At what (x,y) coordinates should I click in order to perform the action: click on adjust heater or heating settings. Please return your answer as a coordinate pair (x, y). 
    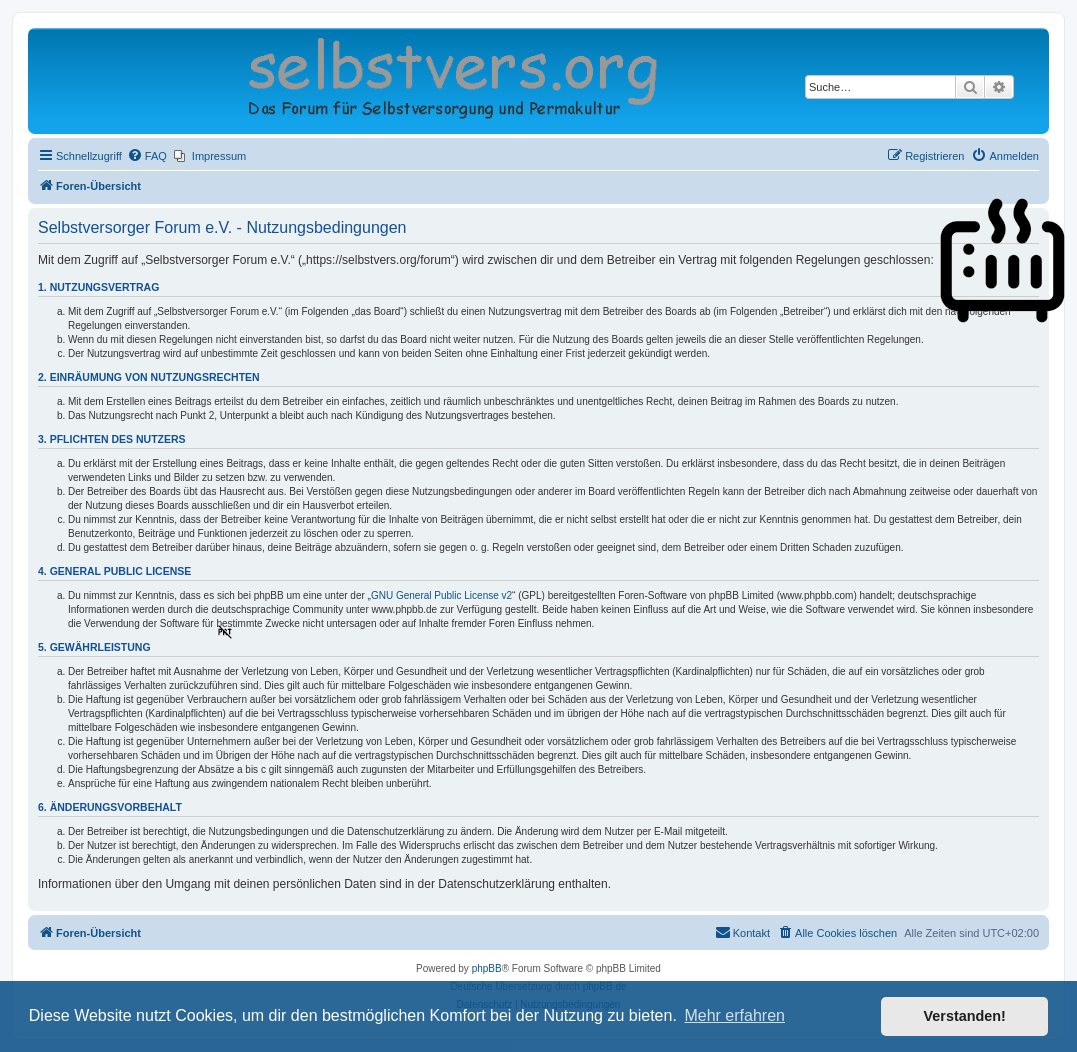
    Looking at the image, I should click on (1002, 260).